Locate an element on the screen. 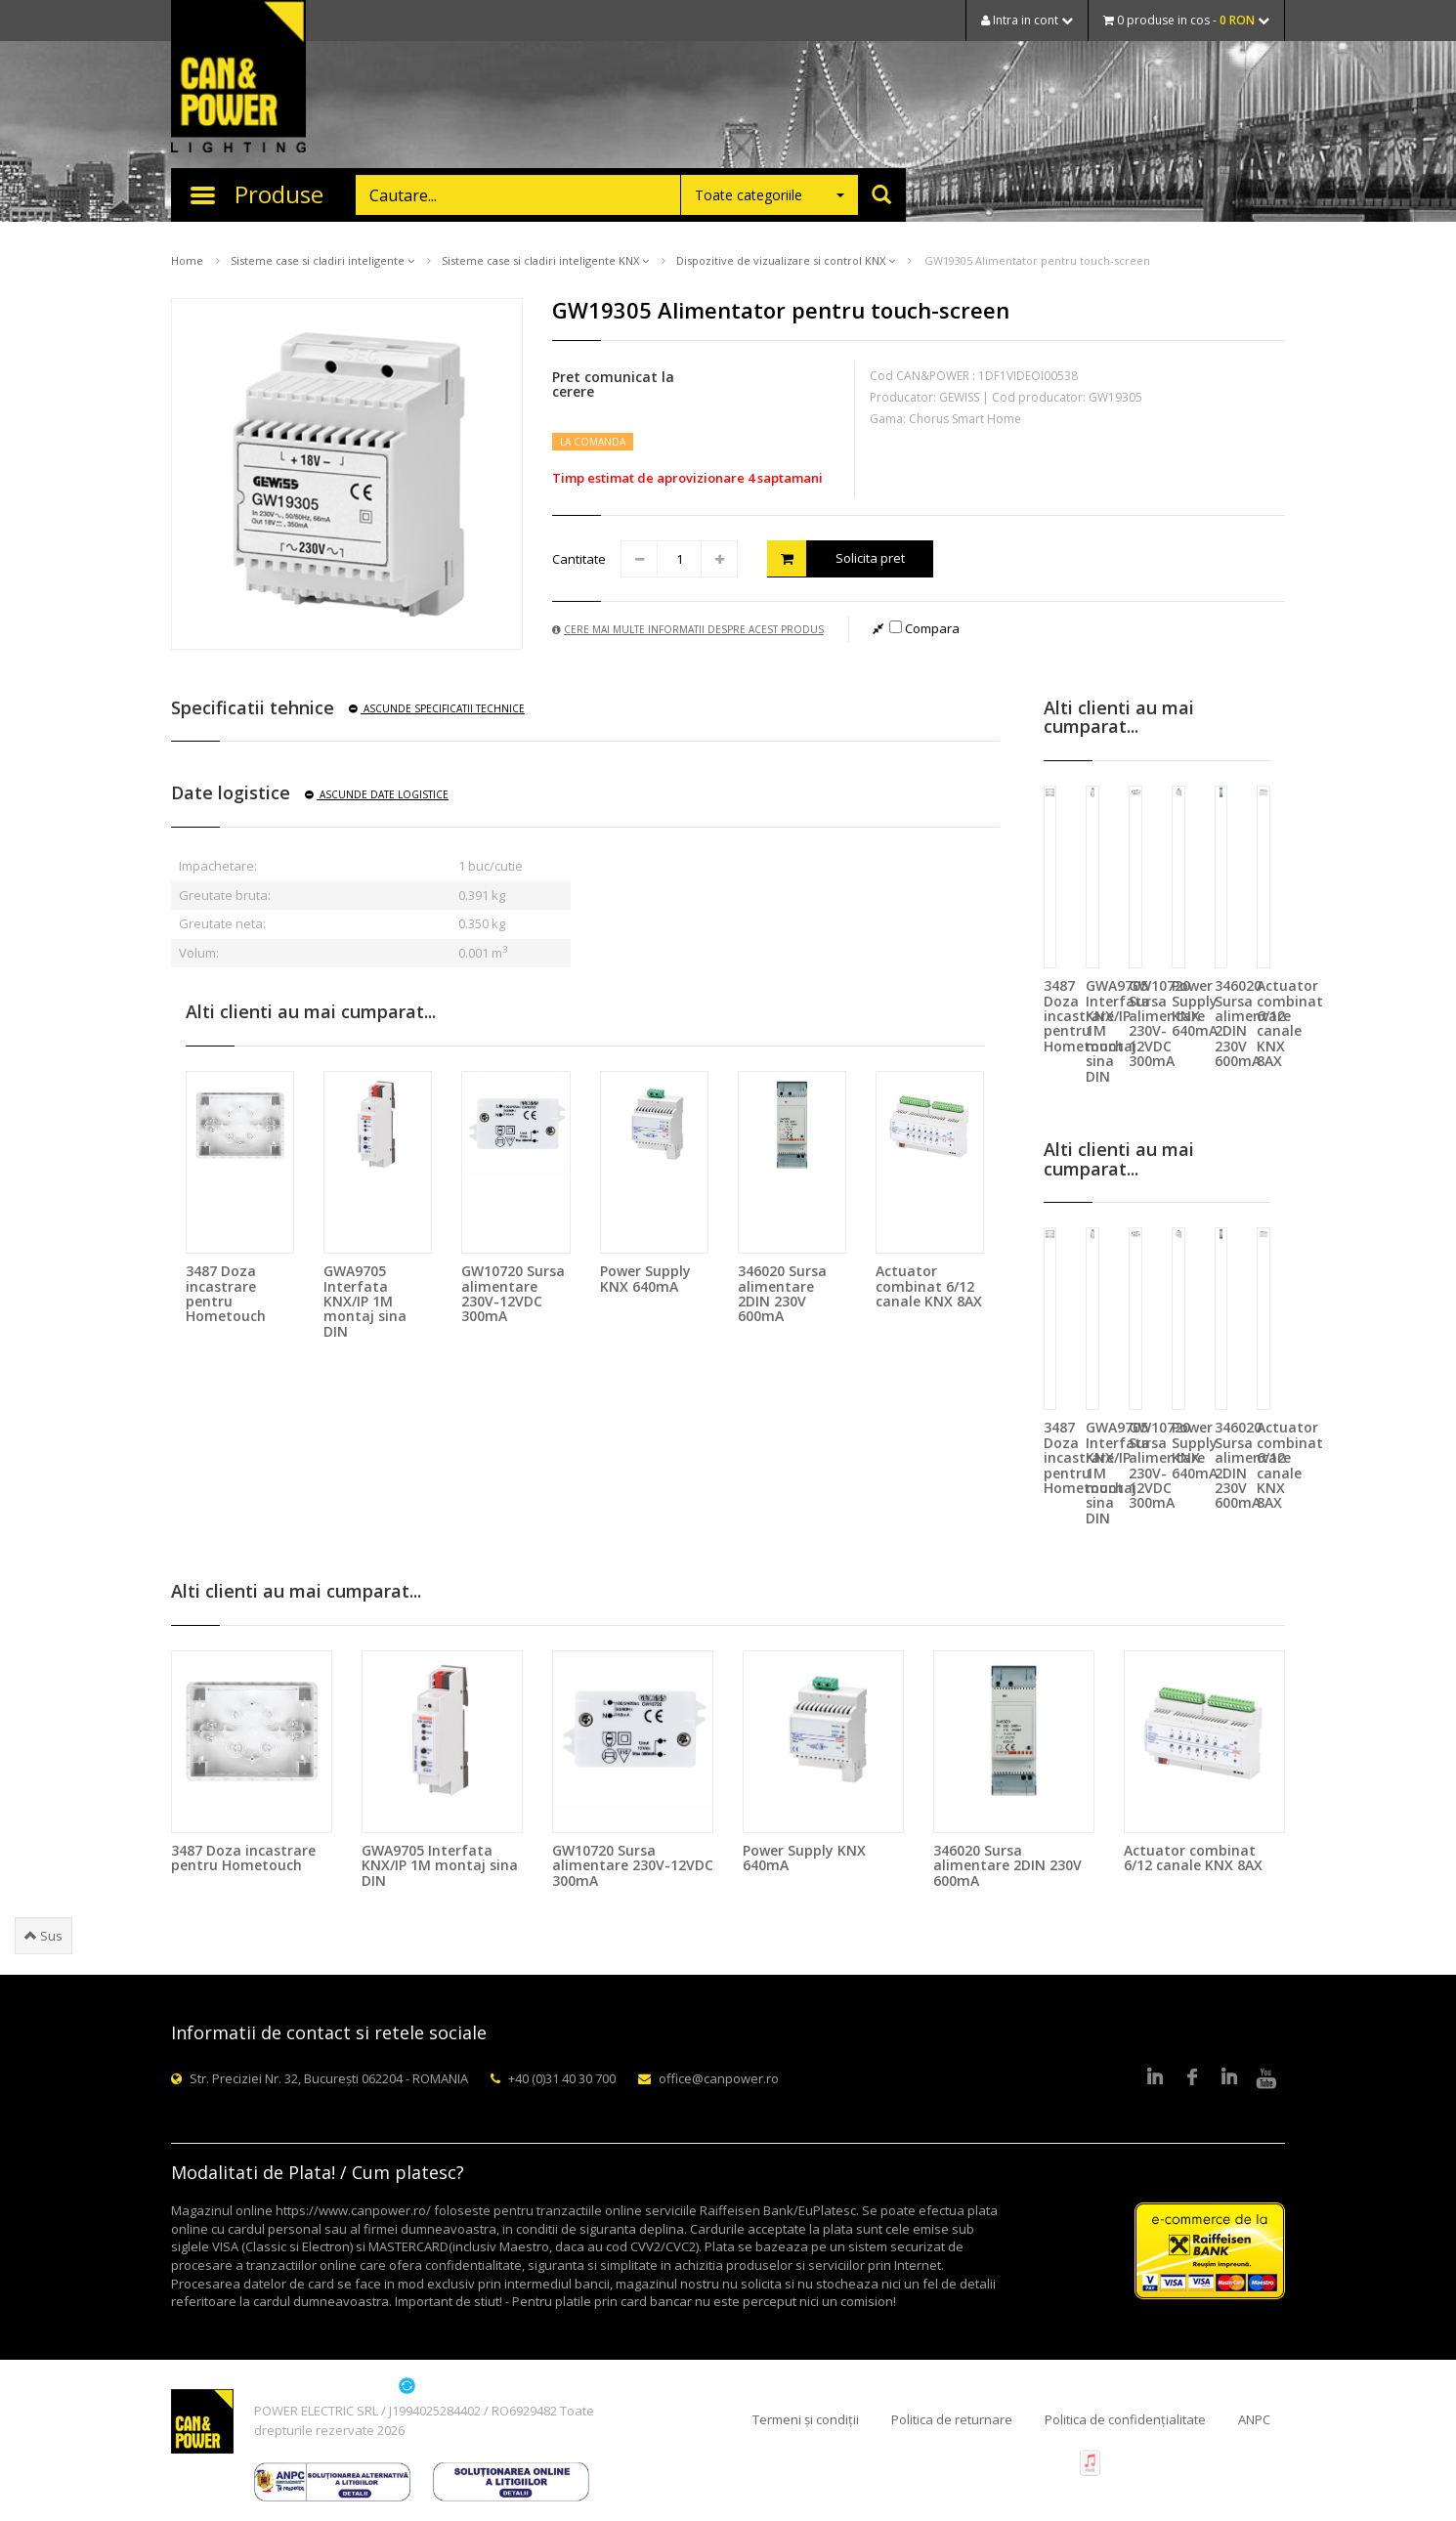  indicates file is syncing with shared folder is located at coordinates (407, 2385).